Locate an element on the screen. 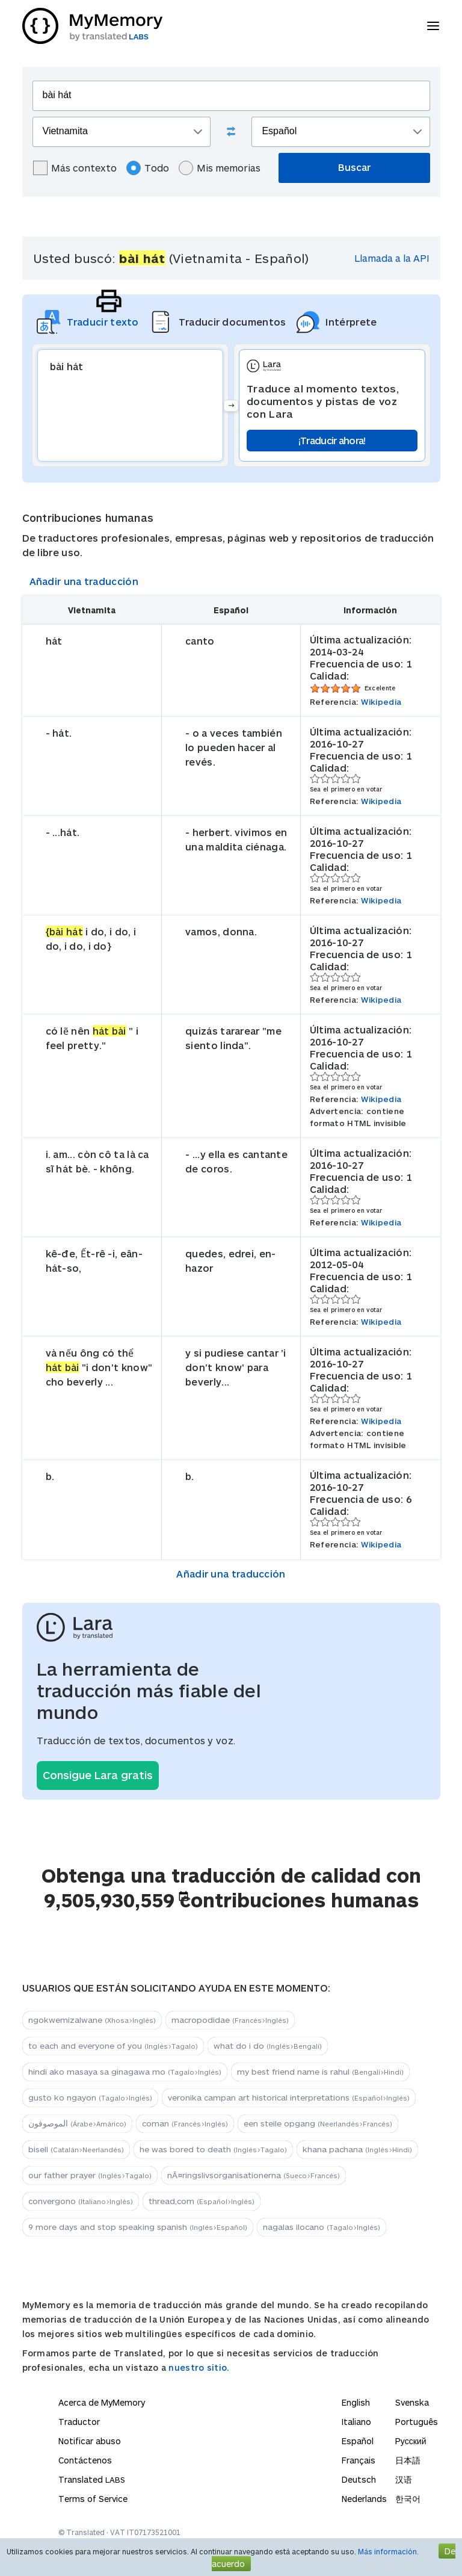 The height and width of the screenshot is (2576, 462). confirmed calendar event is located at coordinates (183, 1896).